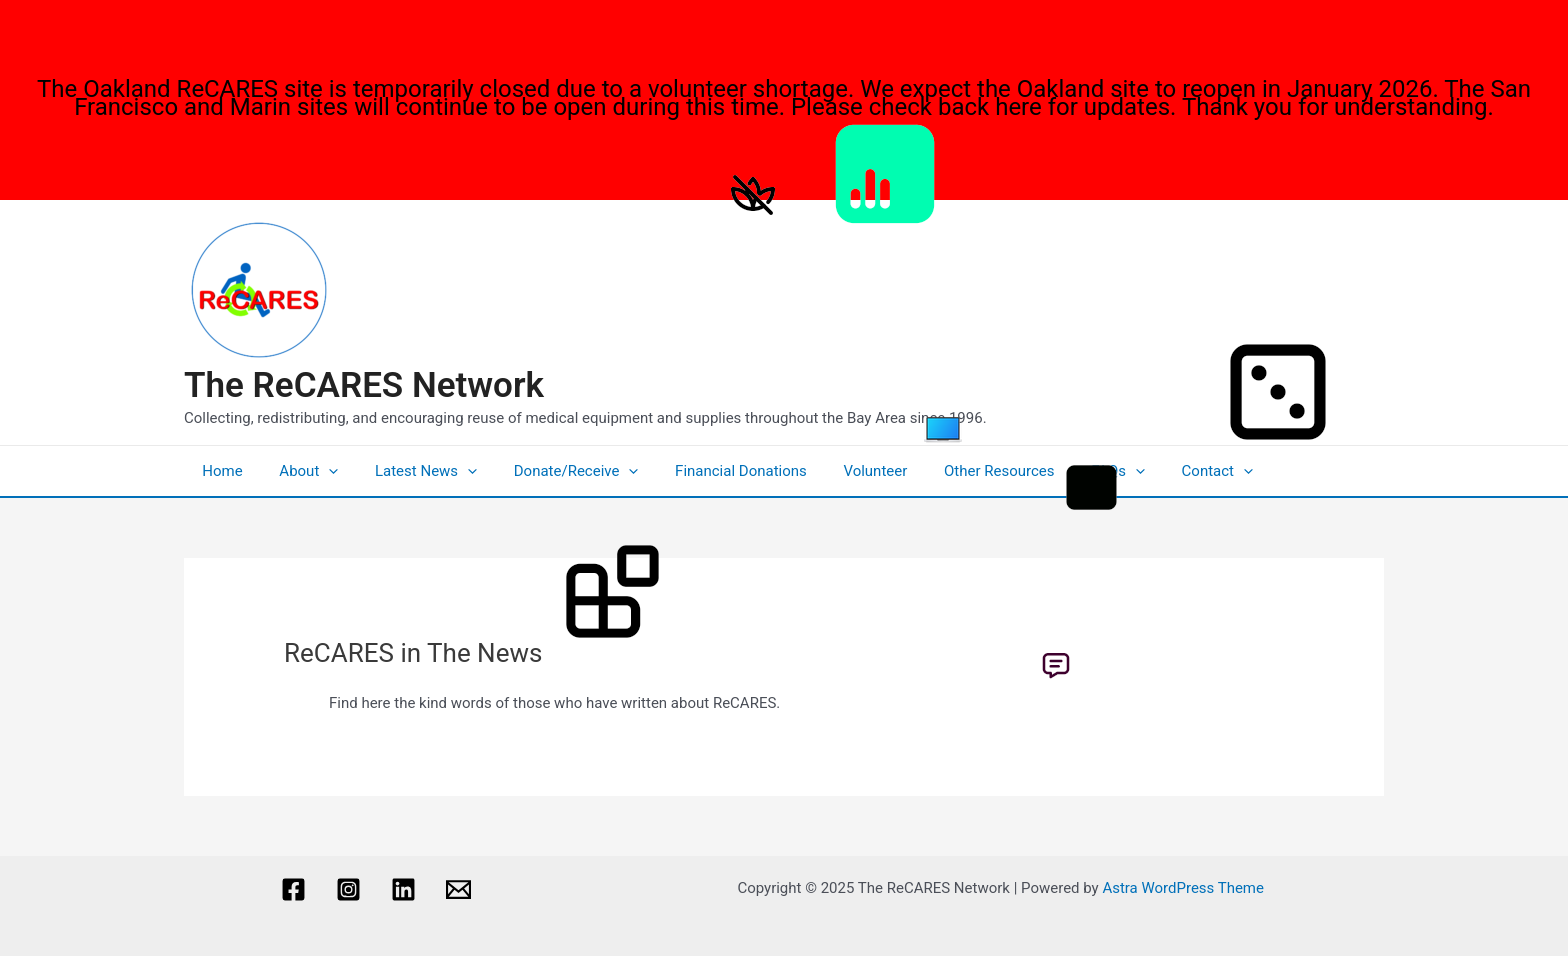  What do you see at coordinates (612, 591) in the screenshot?
I see `access modular components or building blocks` at bounding box center [612, 591].